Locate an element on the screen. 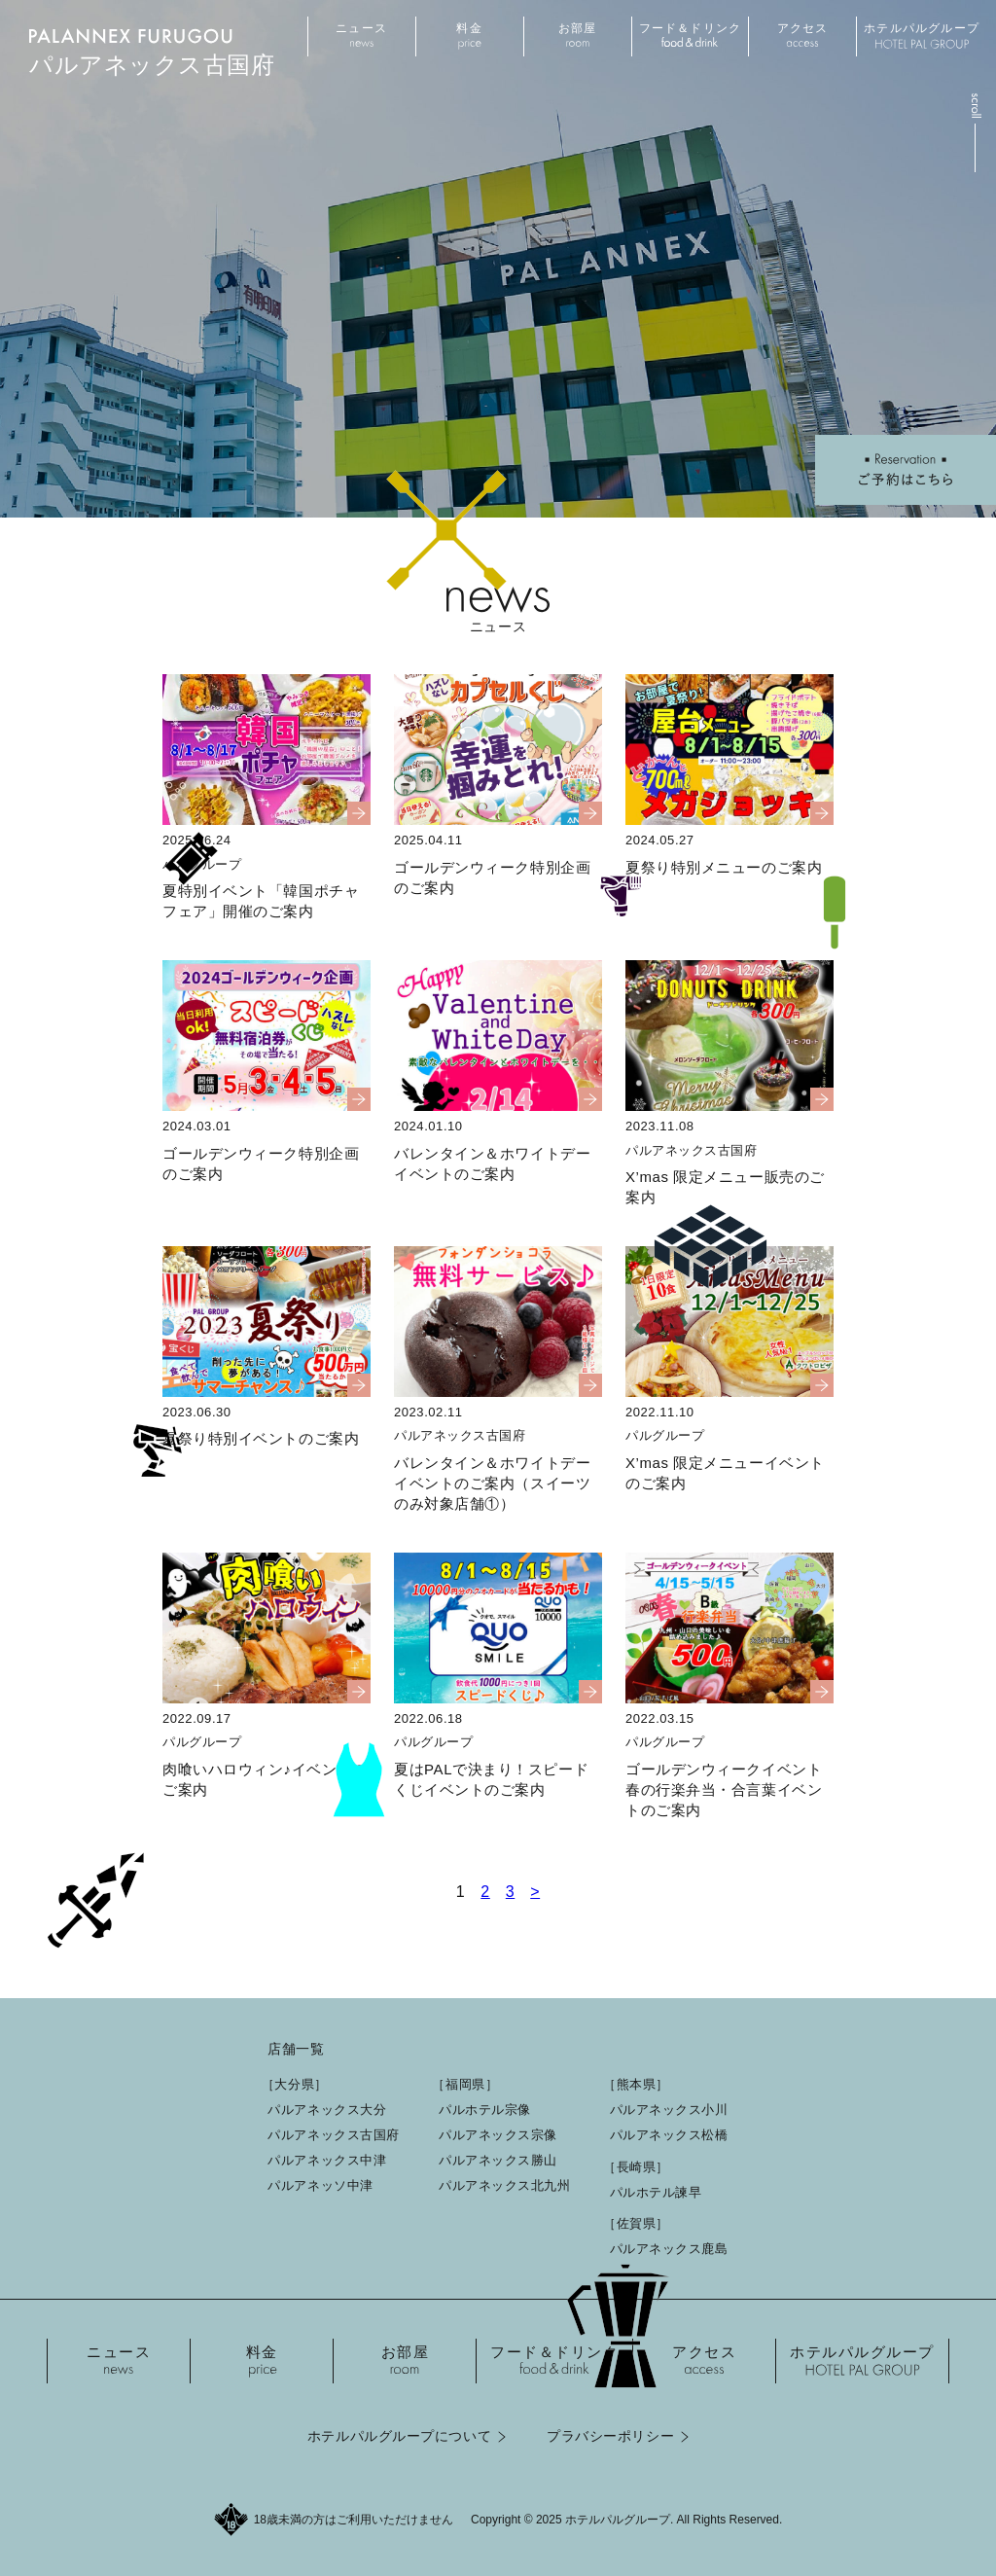  select ice pop or popsicle treat is located at coordinates (835, 912).